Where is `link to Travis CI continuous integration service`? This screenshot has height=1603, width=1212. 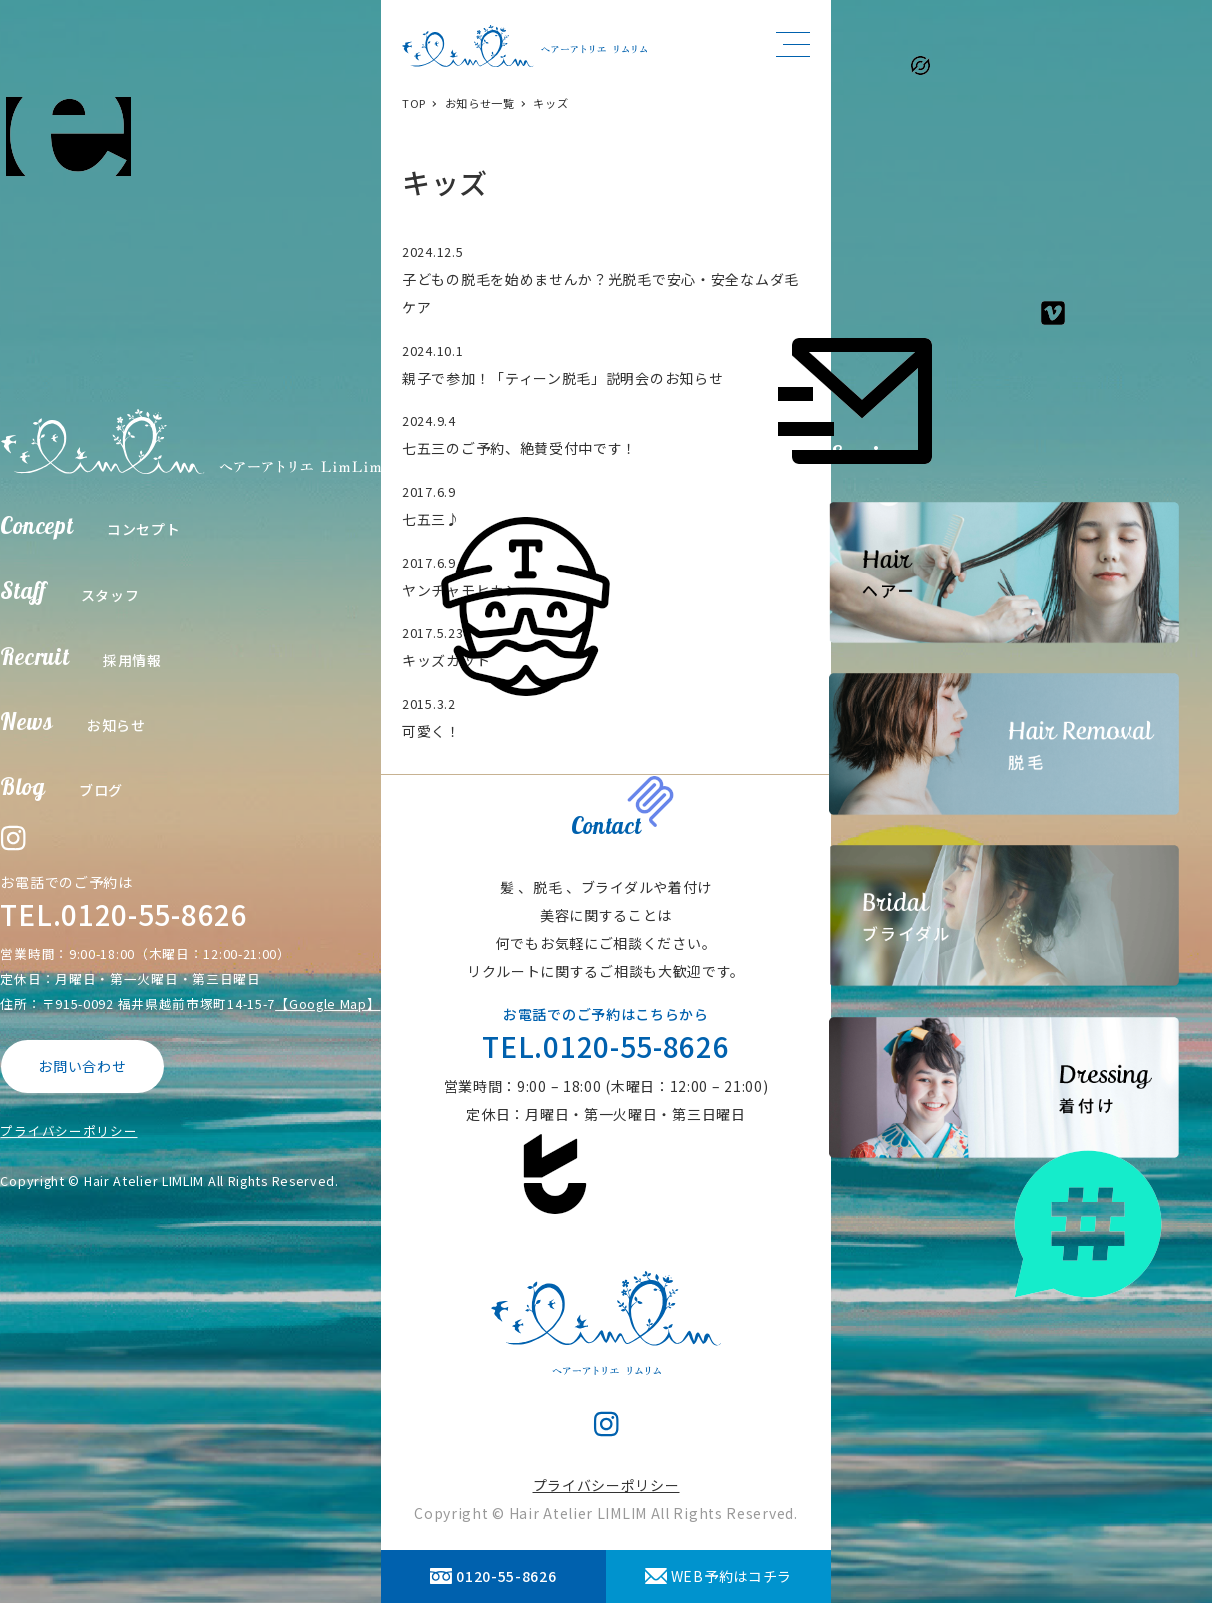
link to Travis CI continuous integration service is located at coordinates (525, 606).